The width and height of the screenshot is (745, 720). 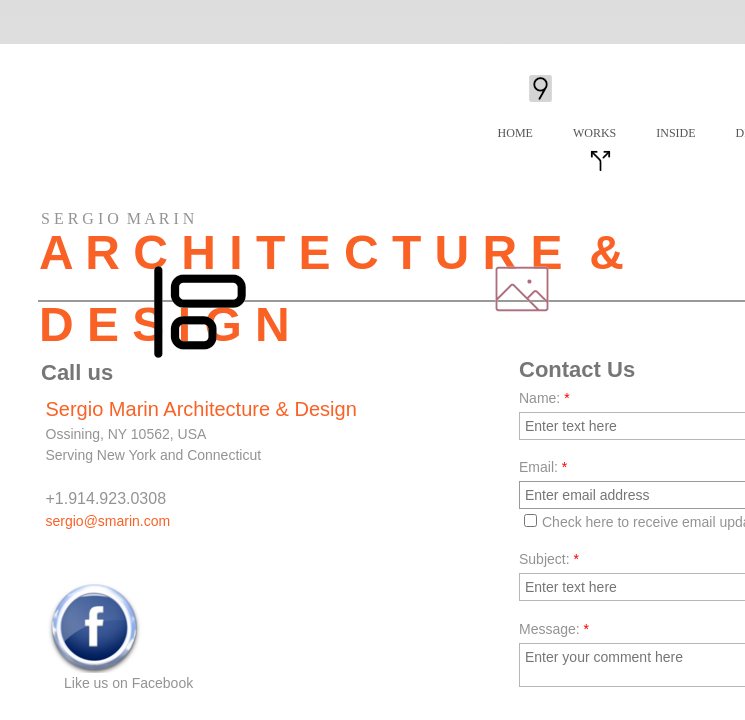 I want to click on indicates the number nine in a sequence or list, so click(x=540, y=88).